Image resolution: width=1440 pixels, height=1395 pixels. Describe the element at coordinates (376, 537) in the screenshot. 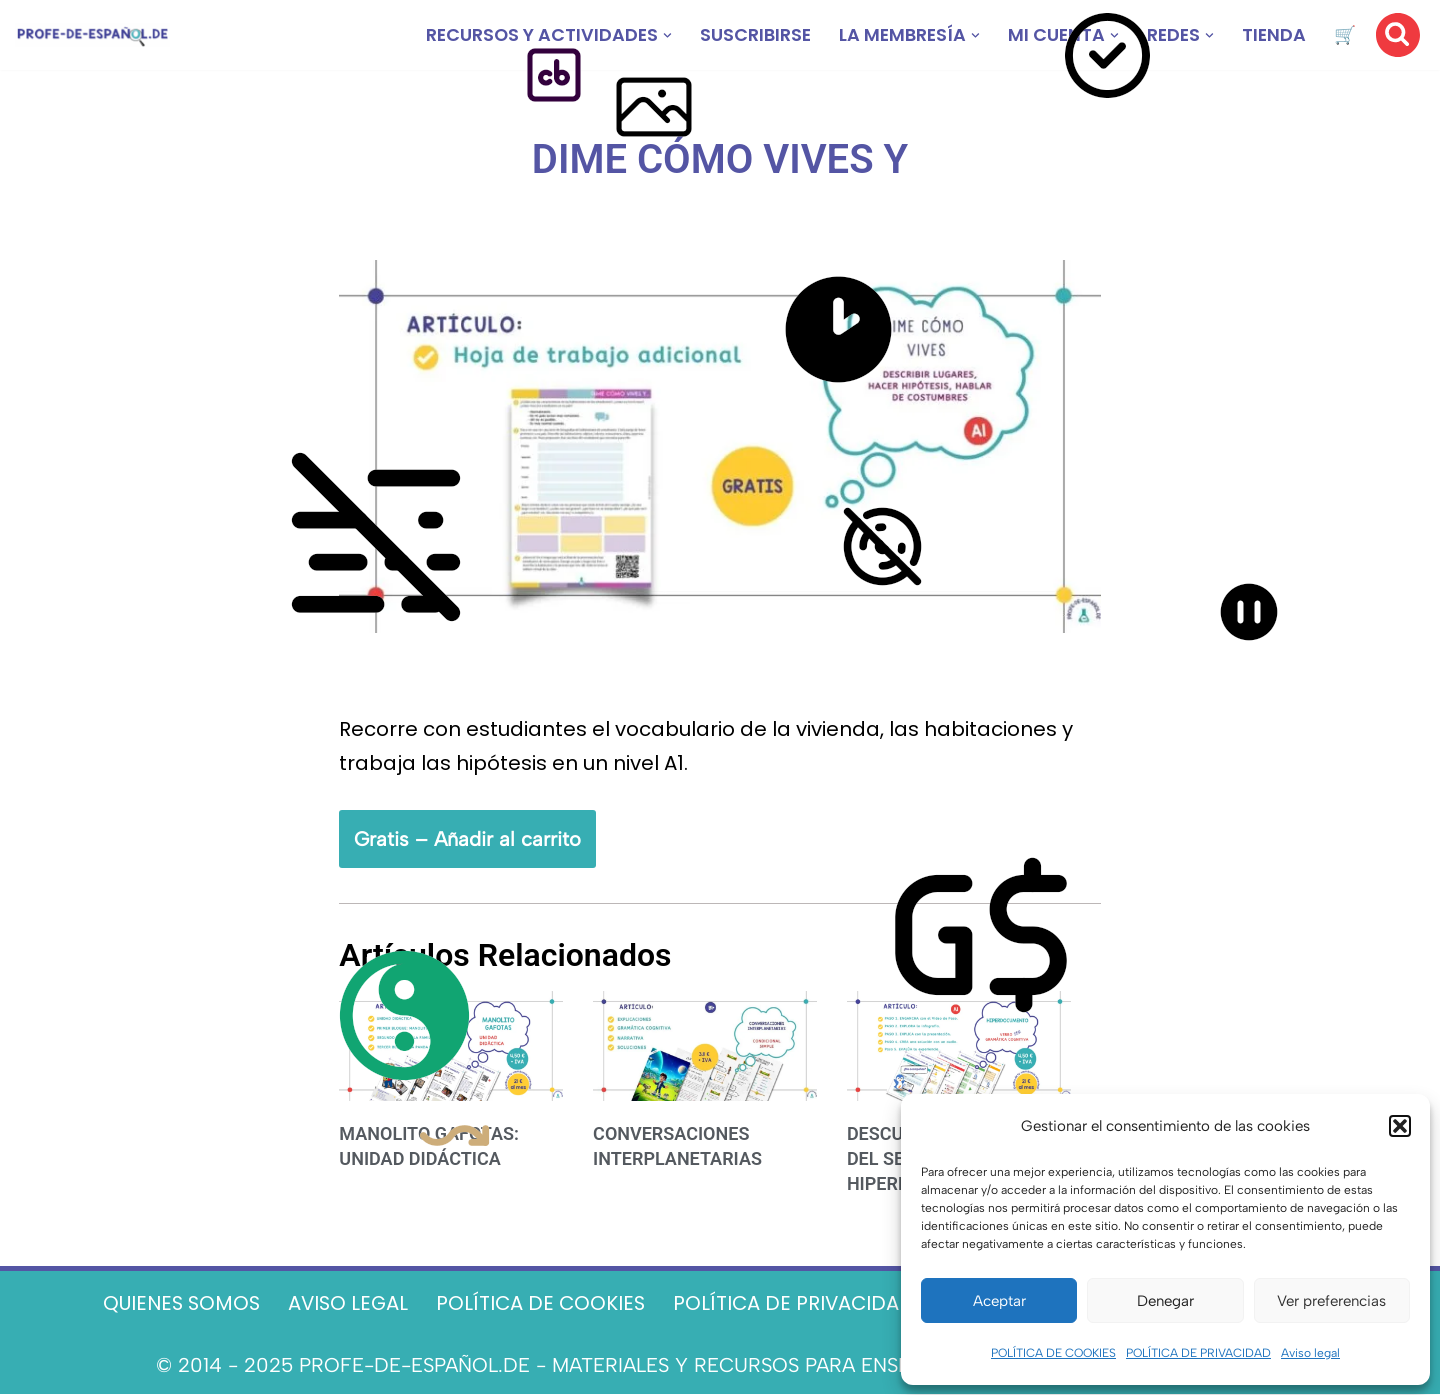

I see `disable mist or fog effect` at that location.